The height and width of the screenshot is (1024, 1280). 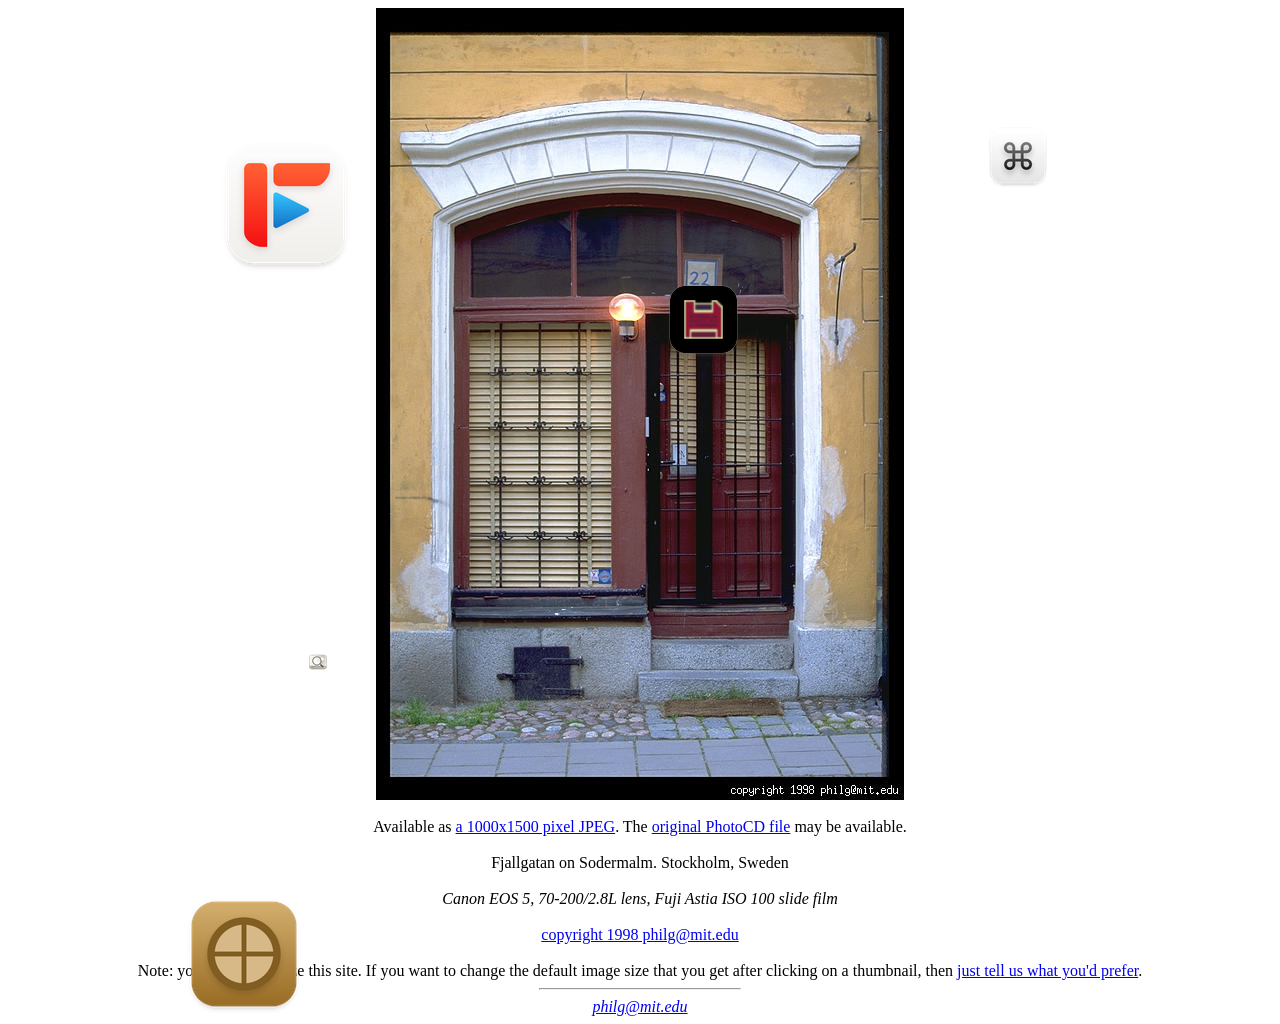 What do you see at coordinates (244, 954) in the screenshot?
I see `launch 0 A.D. strategy game` at bounding box center [244, 954].